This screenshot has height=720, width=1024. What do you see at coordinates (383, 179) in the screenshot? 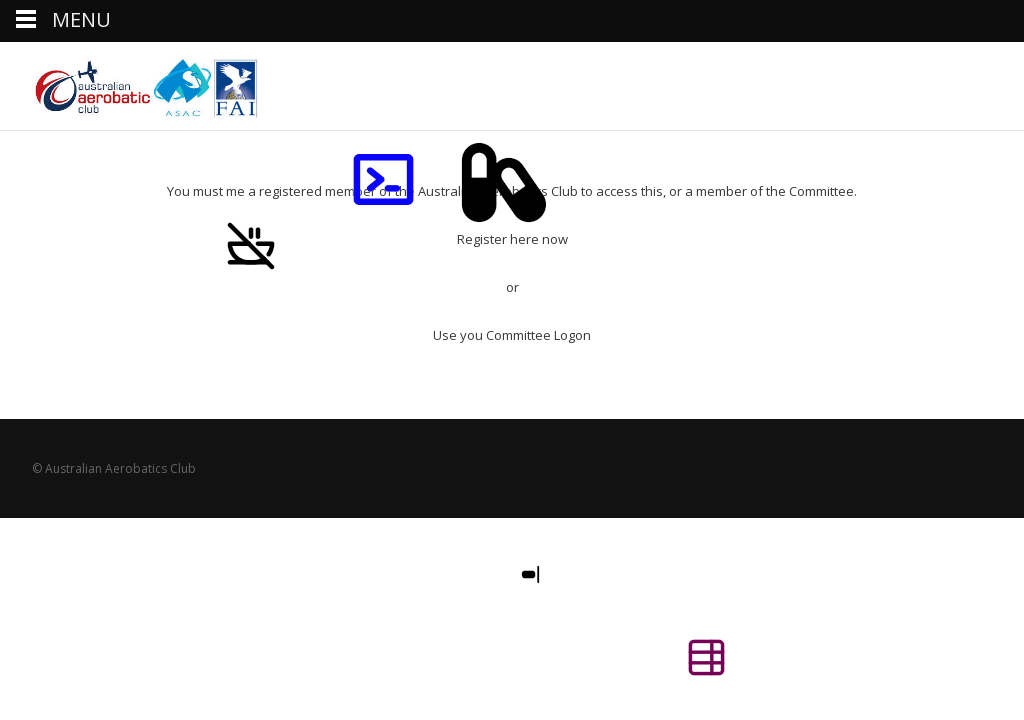
I see `open the command line terminal` at bounding box center [383, 179].